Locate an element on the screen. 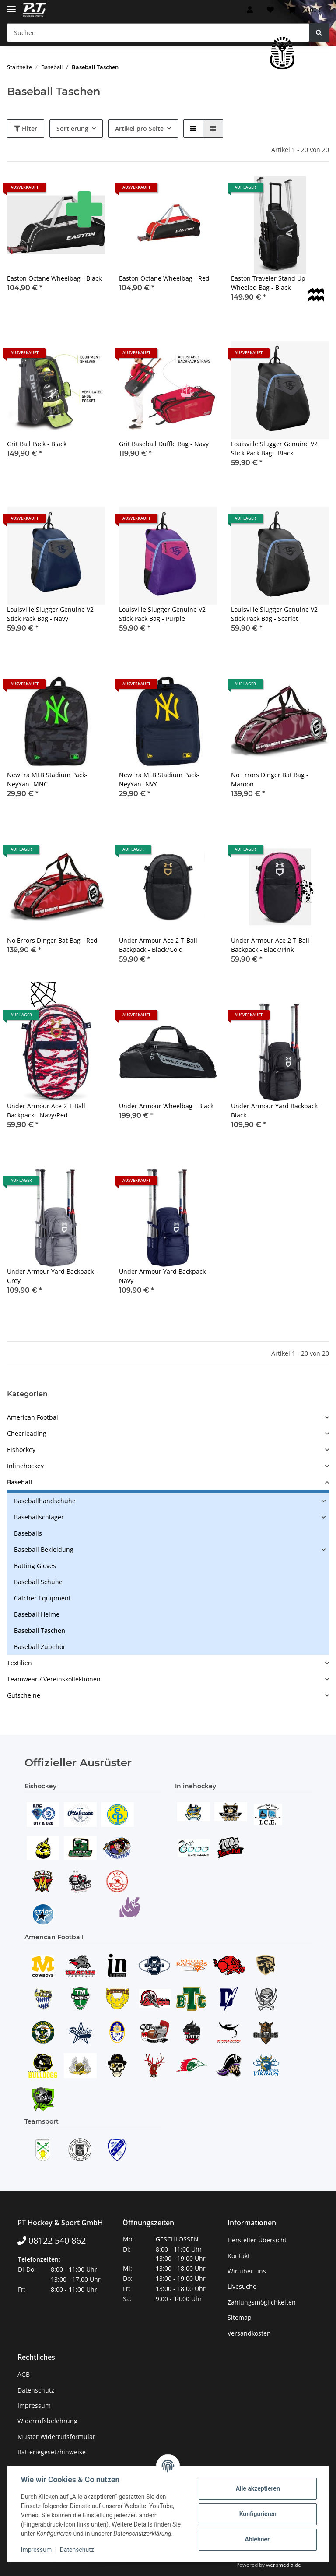 Image resolution: width=336 pixels, height=2576 pixels. indicates an abandoned or inactive section is located at coordinates (43, 994).